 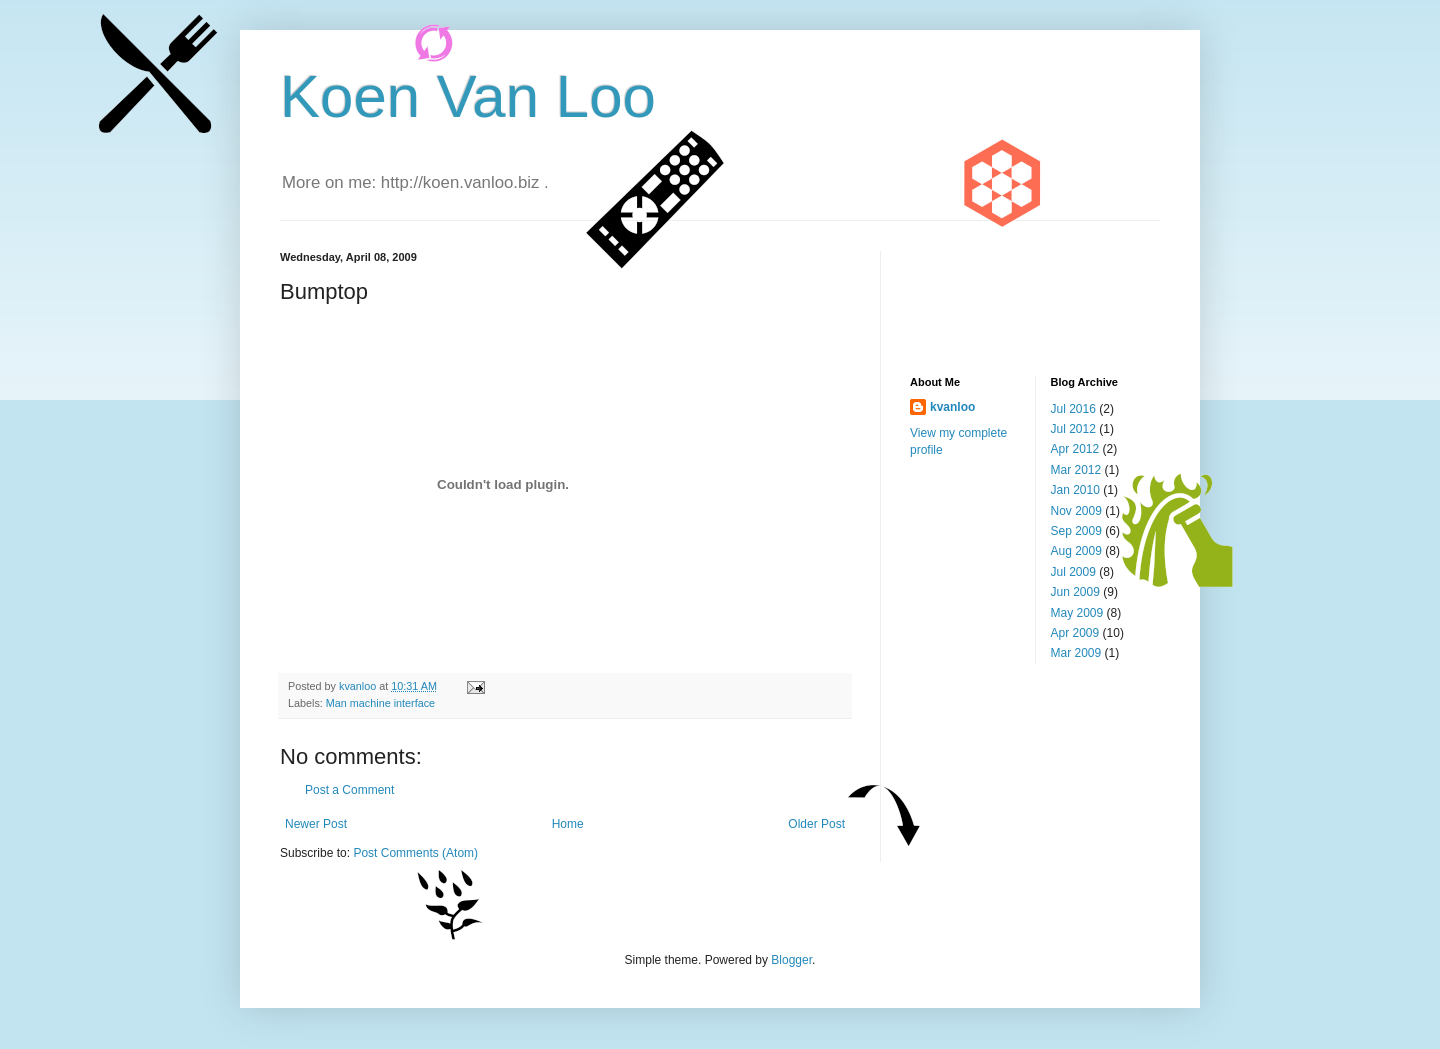 I want to click on water your plants, so click(x=452, y=904).